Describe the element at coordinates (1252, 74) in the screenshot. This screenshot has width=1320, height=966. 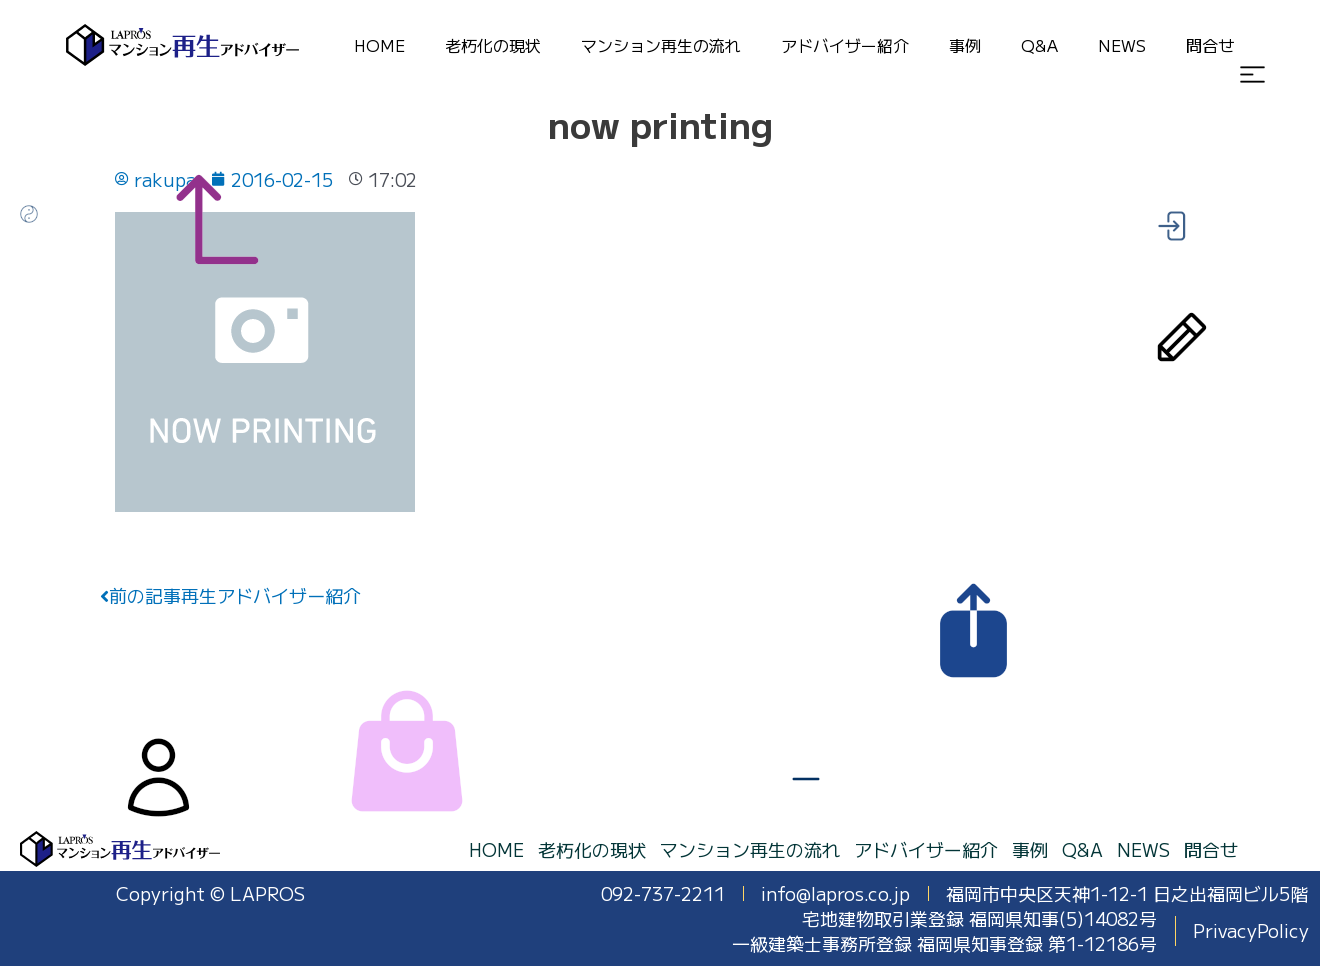
I see `open navigation menu` at that location.